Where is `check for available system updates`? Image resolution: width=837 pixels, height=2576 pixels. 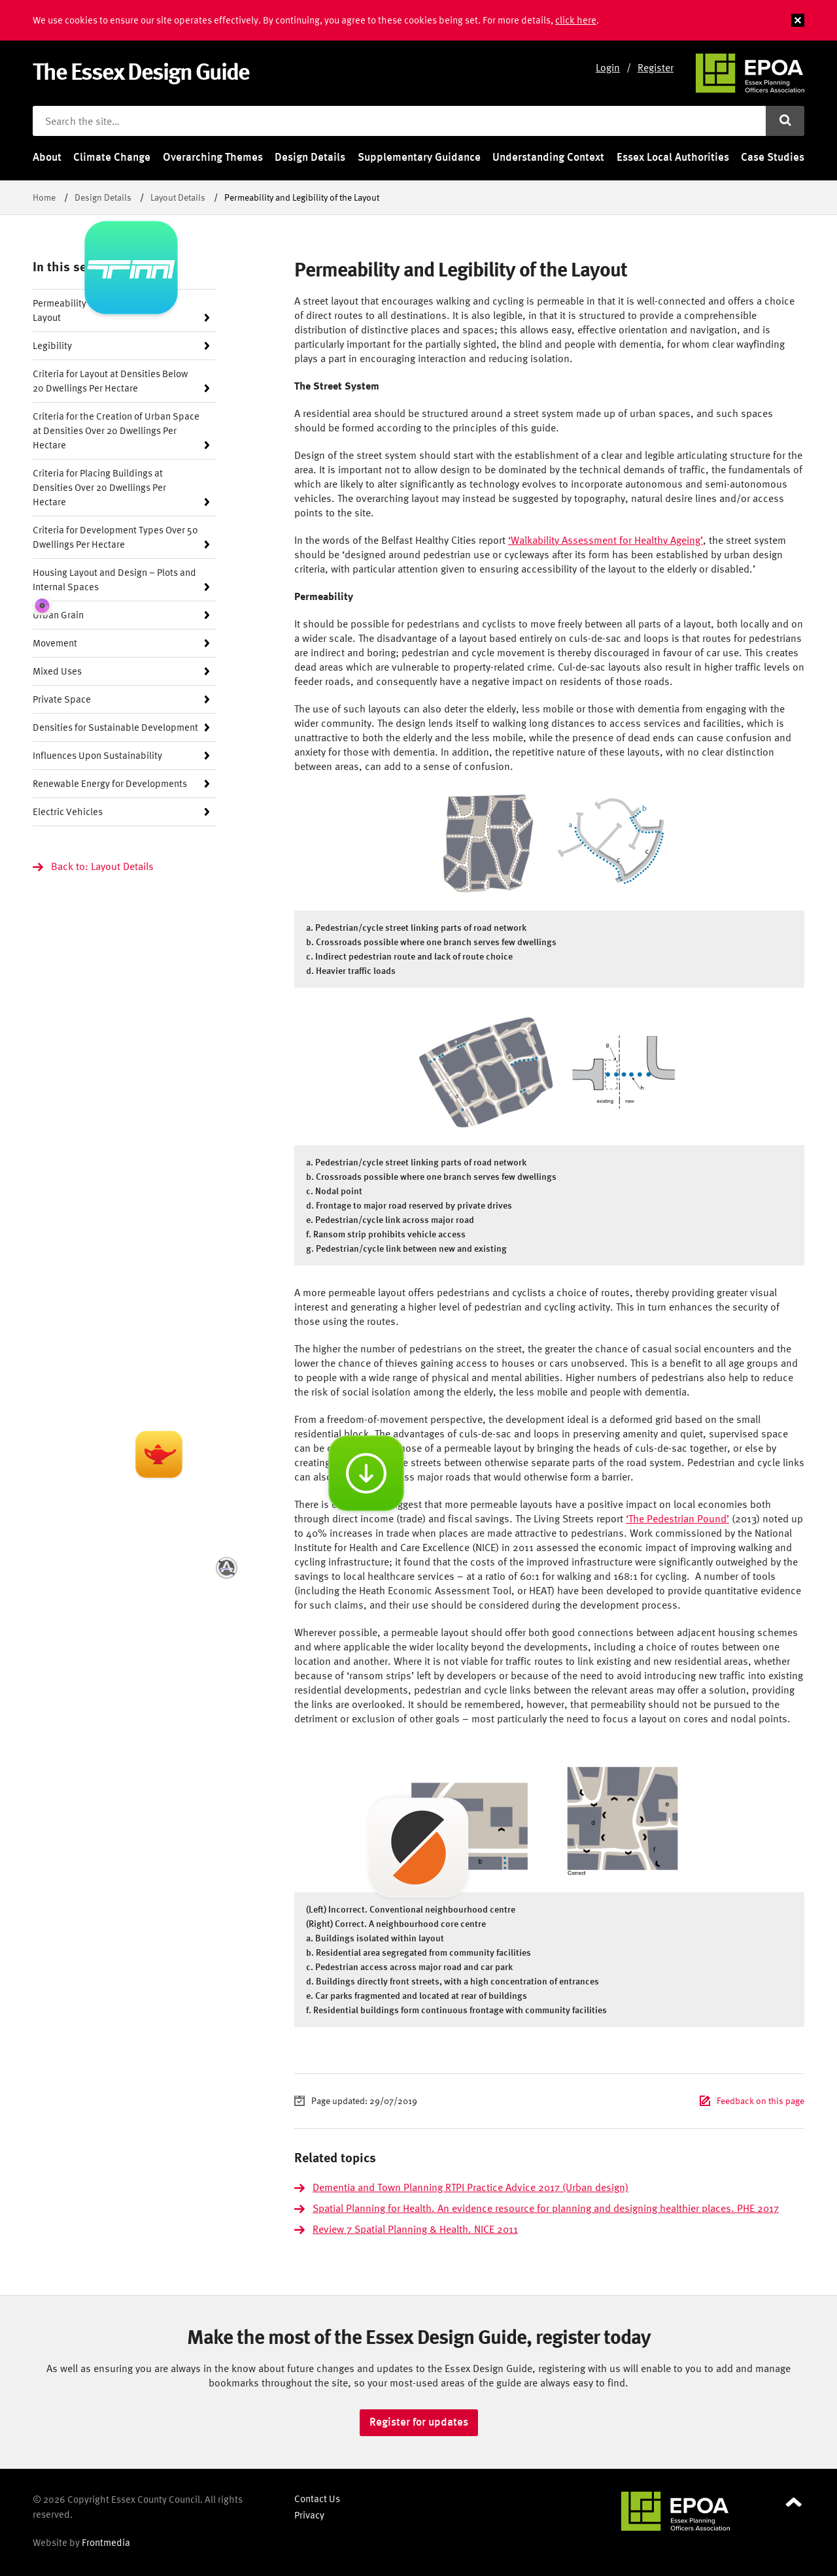 check for available system updates is located at coordinates (226, 1567).